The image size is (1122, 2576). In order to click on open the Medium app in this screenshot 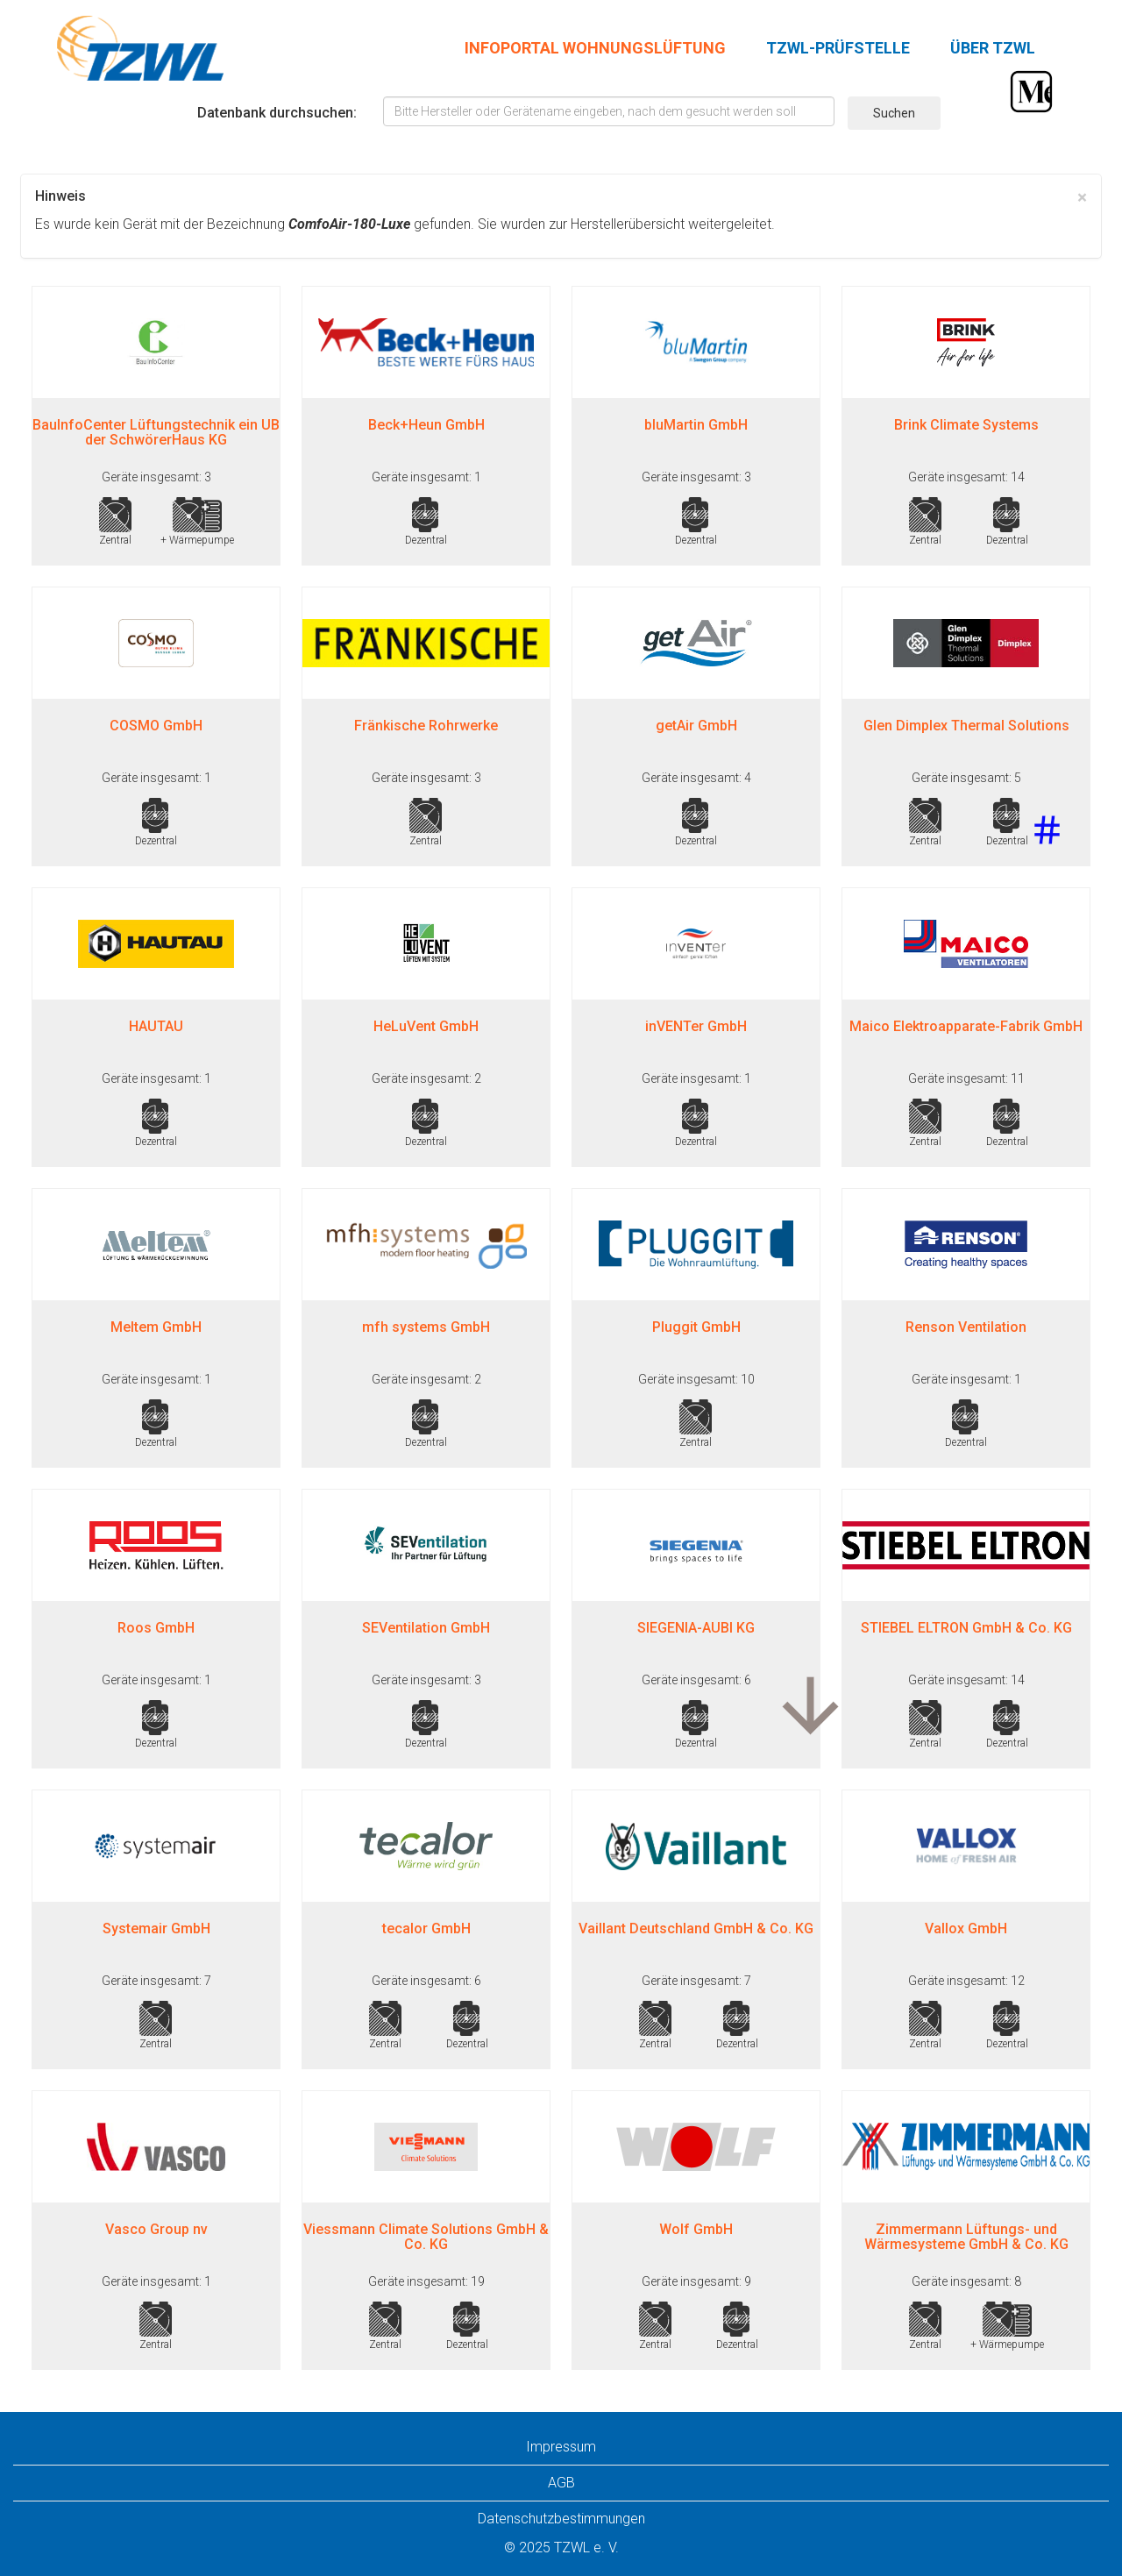, I will do `click(1031, 91)`.